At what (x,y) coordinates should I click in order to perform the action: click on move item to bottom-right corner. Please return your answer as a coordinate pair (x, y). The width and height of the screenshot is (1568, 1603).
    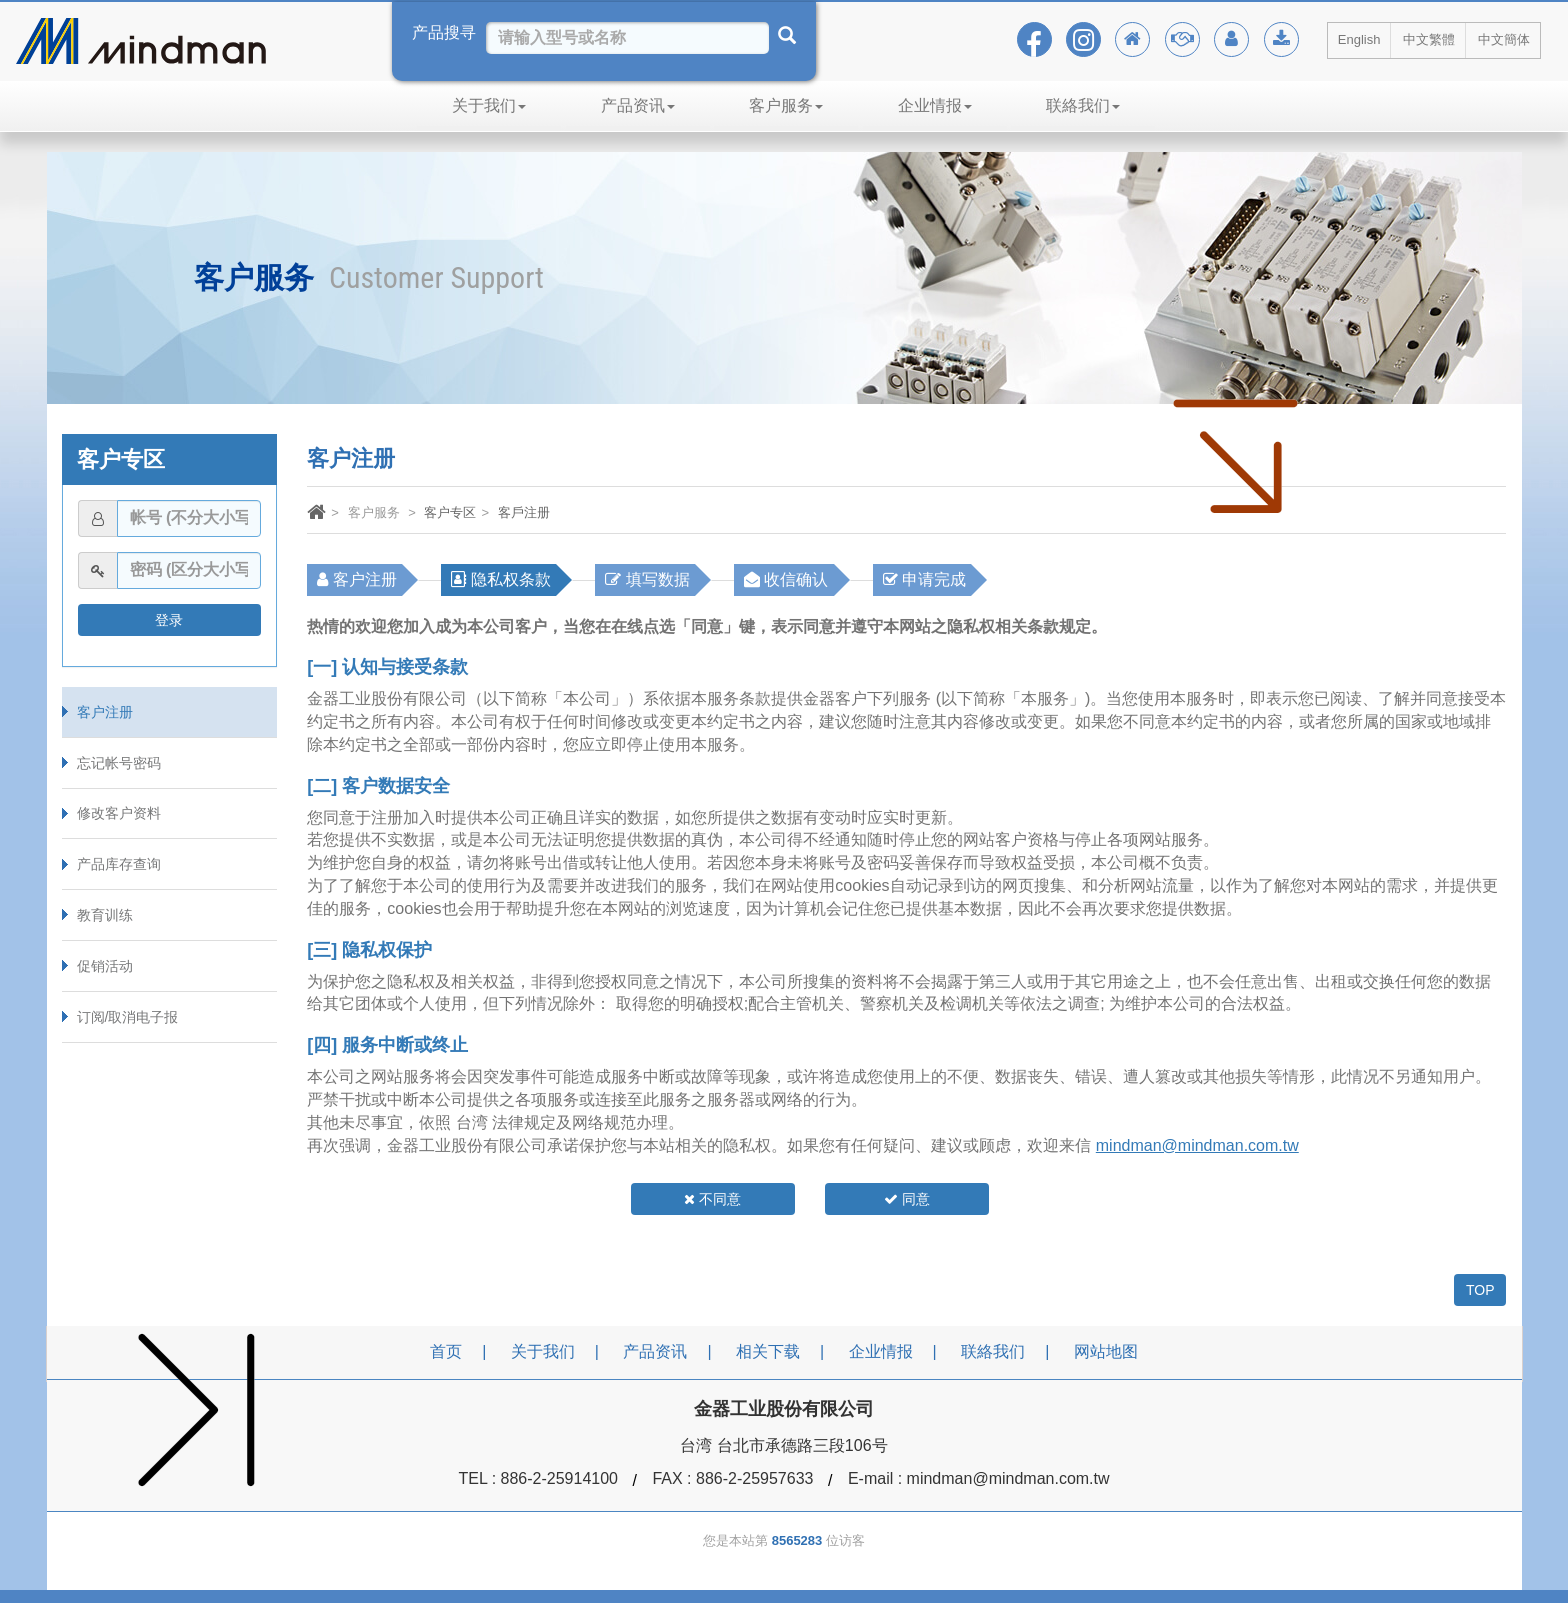
    Looking at the image, I should click on (1235, 461).